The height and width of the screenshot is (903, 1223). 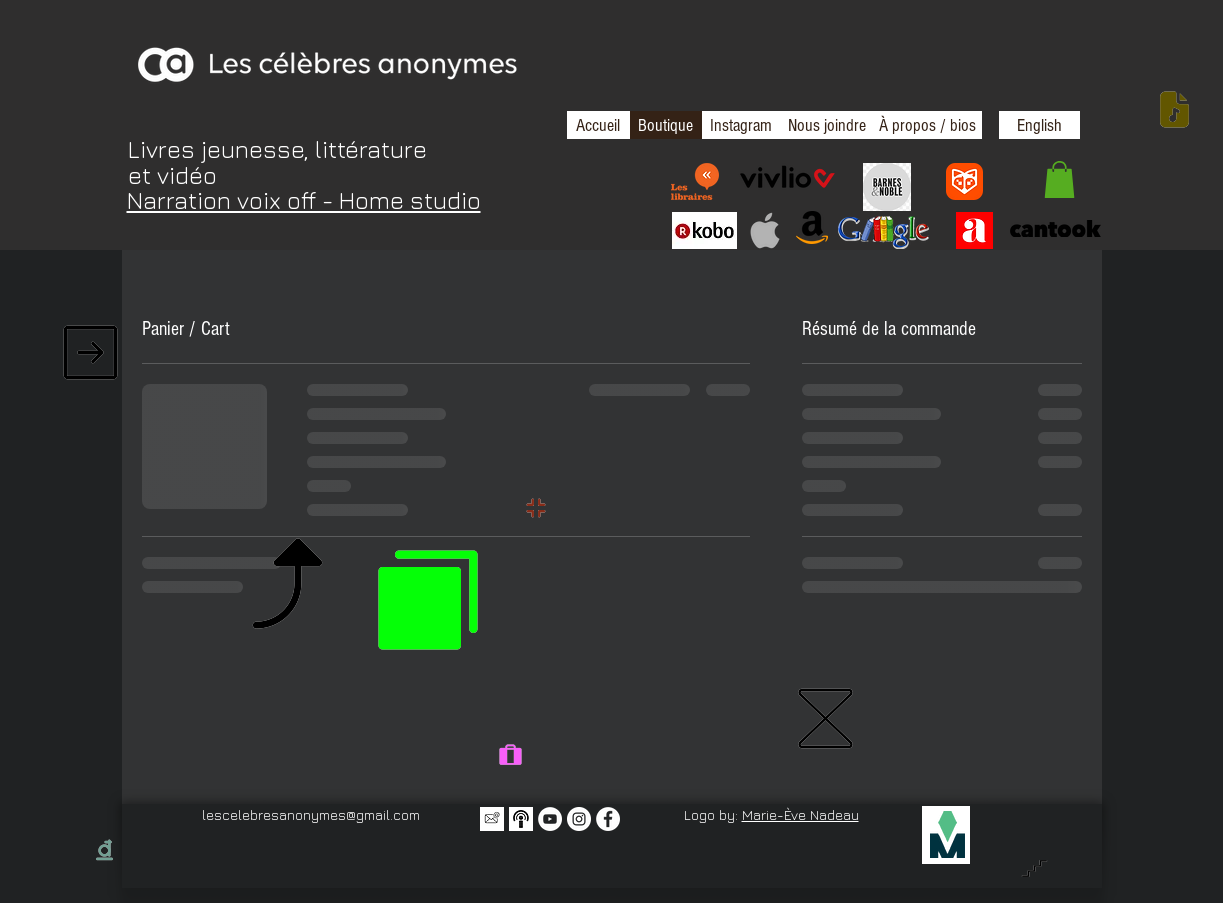 What do you see at coordinates (1034, 868) in the screenshot?
I see `navigate to stairs or level changes` at bounding box center [1034, 868].